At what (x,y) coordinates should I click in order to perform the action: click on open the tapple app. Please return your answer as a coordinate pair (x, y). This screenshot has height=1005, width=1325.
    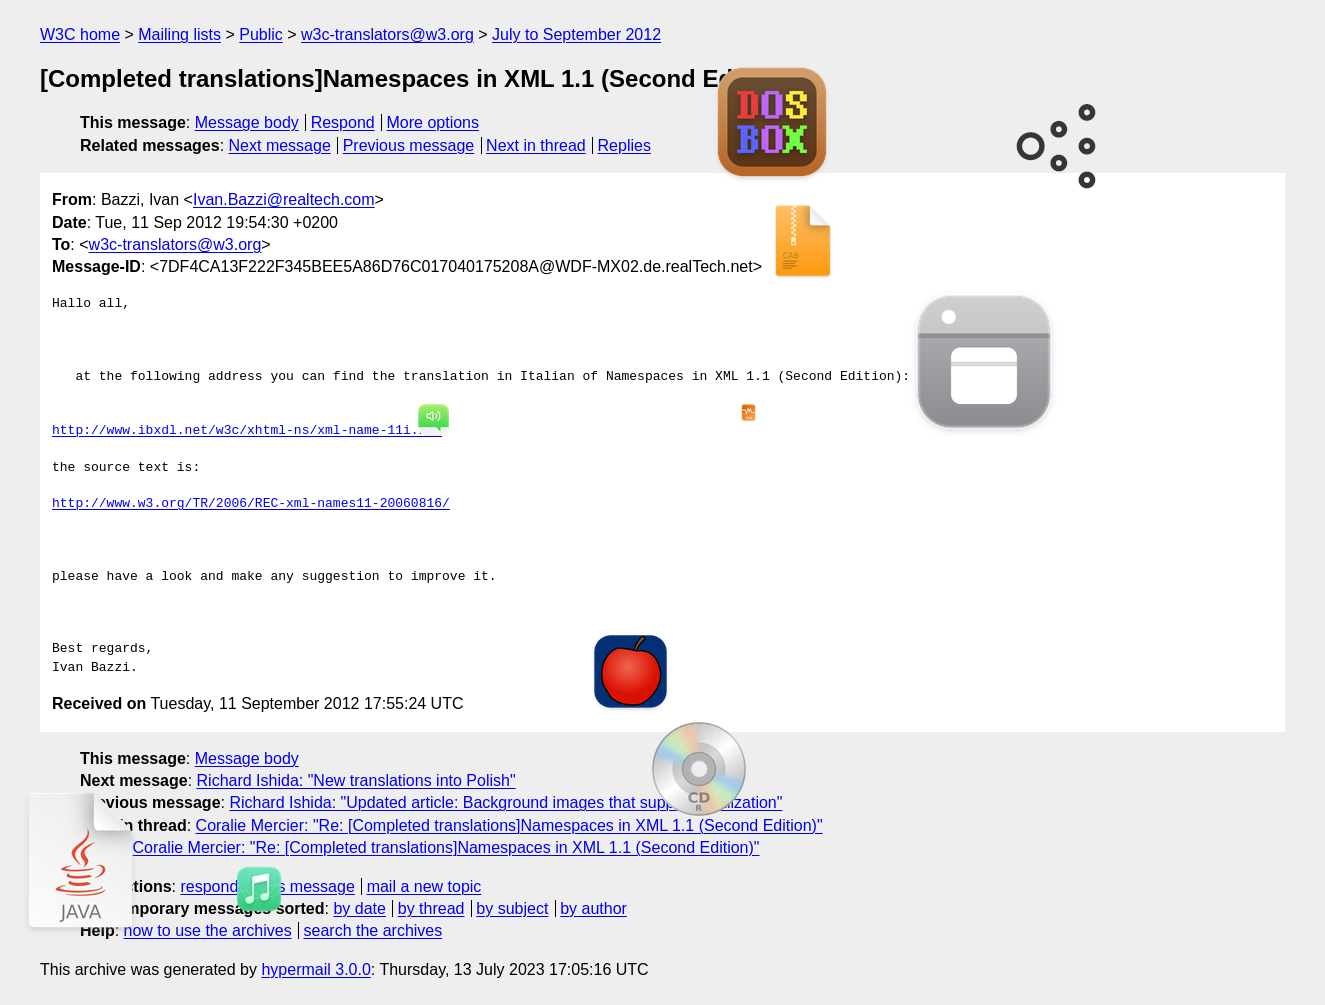
    Looking at the image, I should click on (630, 671).